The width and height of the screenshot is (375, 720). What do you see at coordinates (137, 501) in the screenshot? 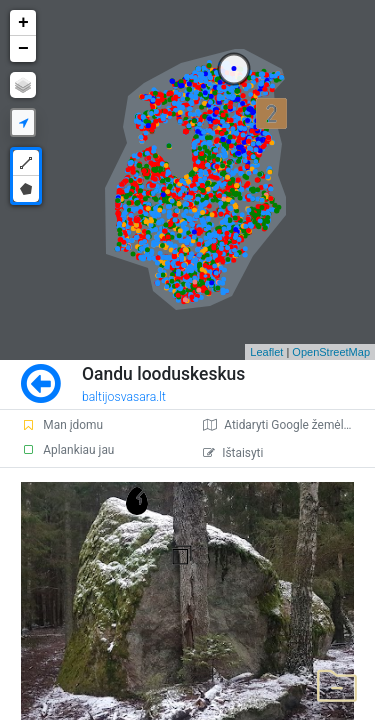
I see `indicates a cracked or broken item` at bounding box center [137, 501].